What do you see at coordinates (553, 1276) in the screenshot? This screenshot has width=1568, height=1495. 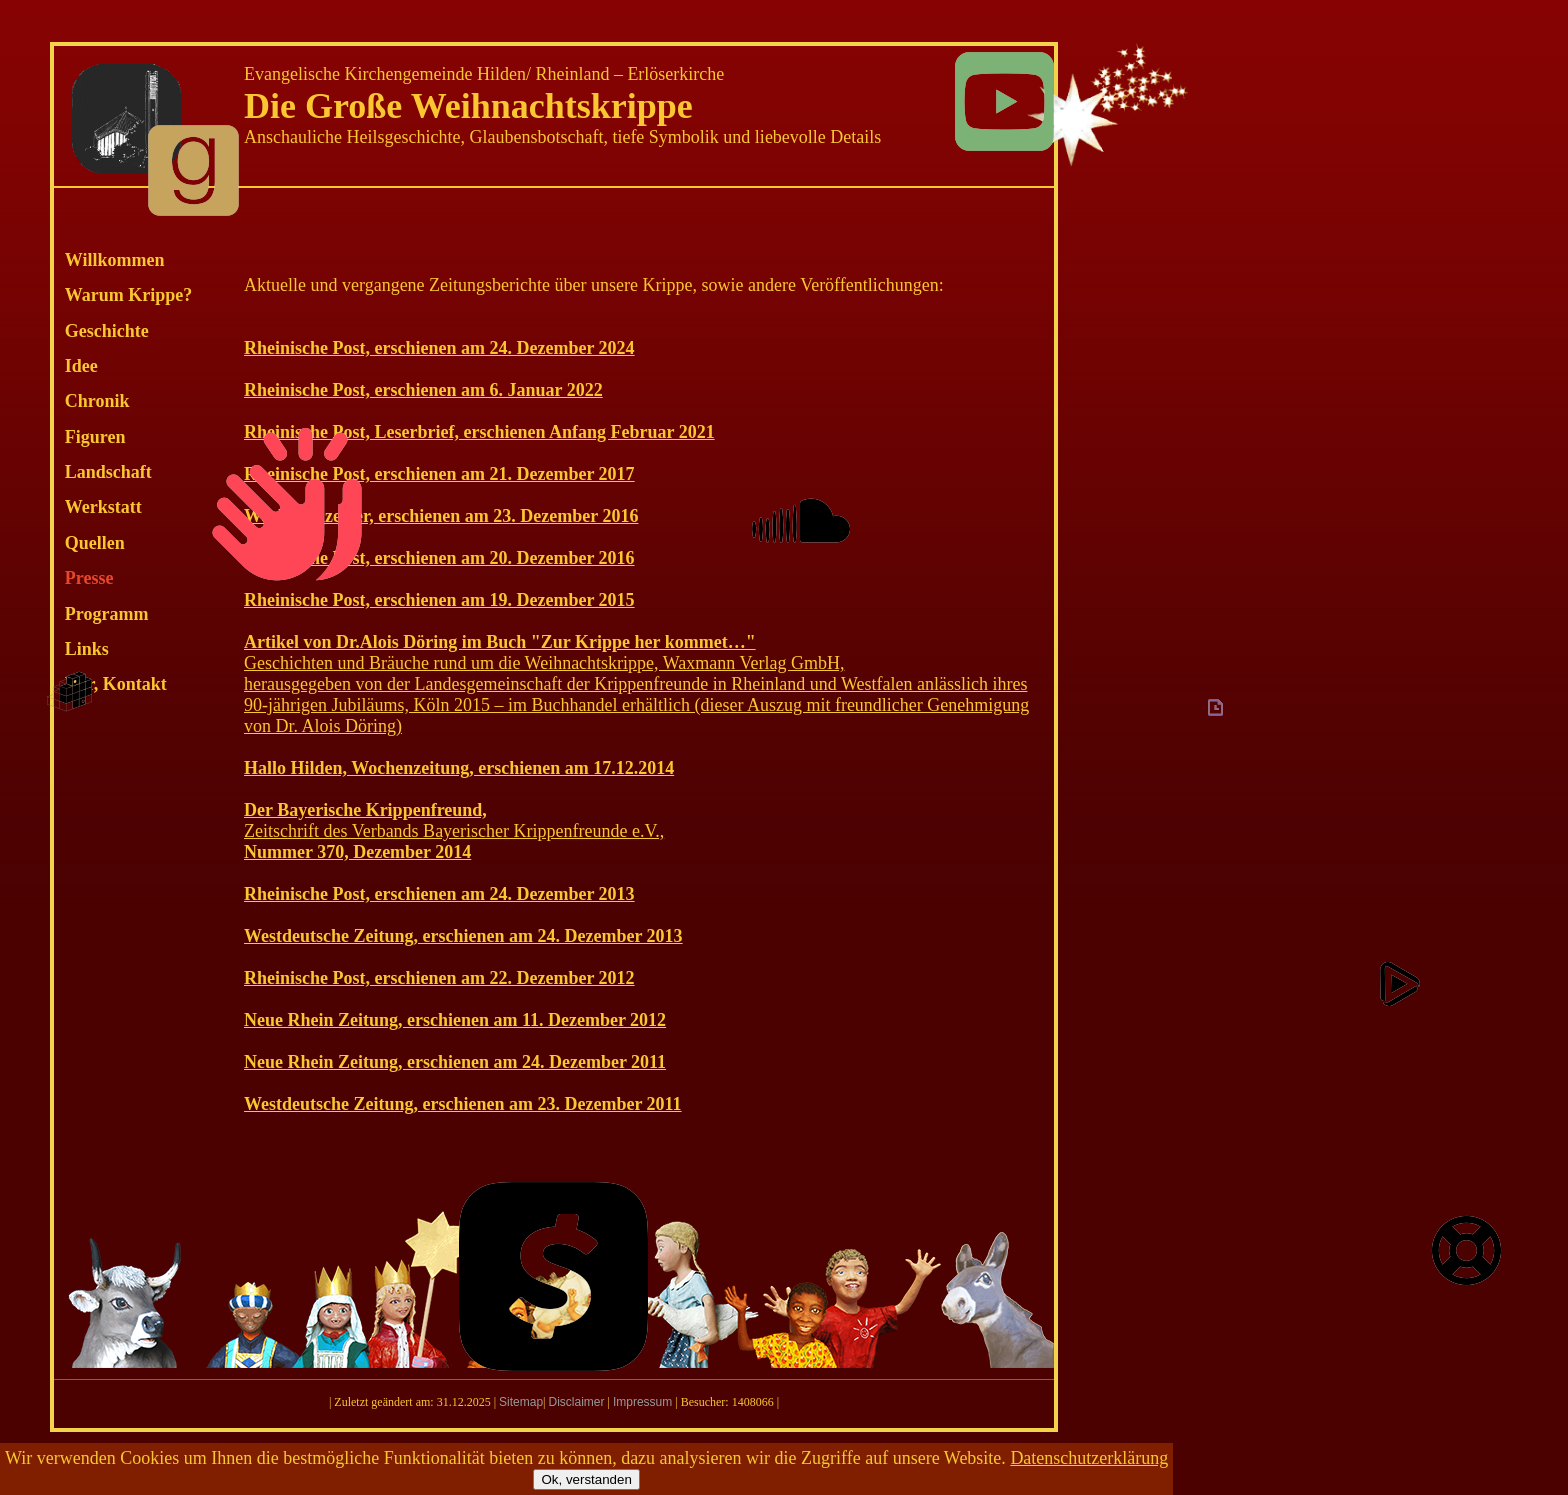 I see `open Cash App` at bounding box center [553, 1276].